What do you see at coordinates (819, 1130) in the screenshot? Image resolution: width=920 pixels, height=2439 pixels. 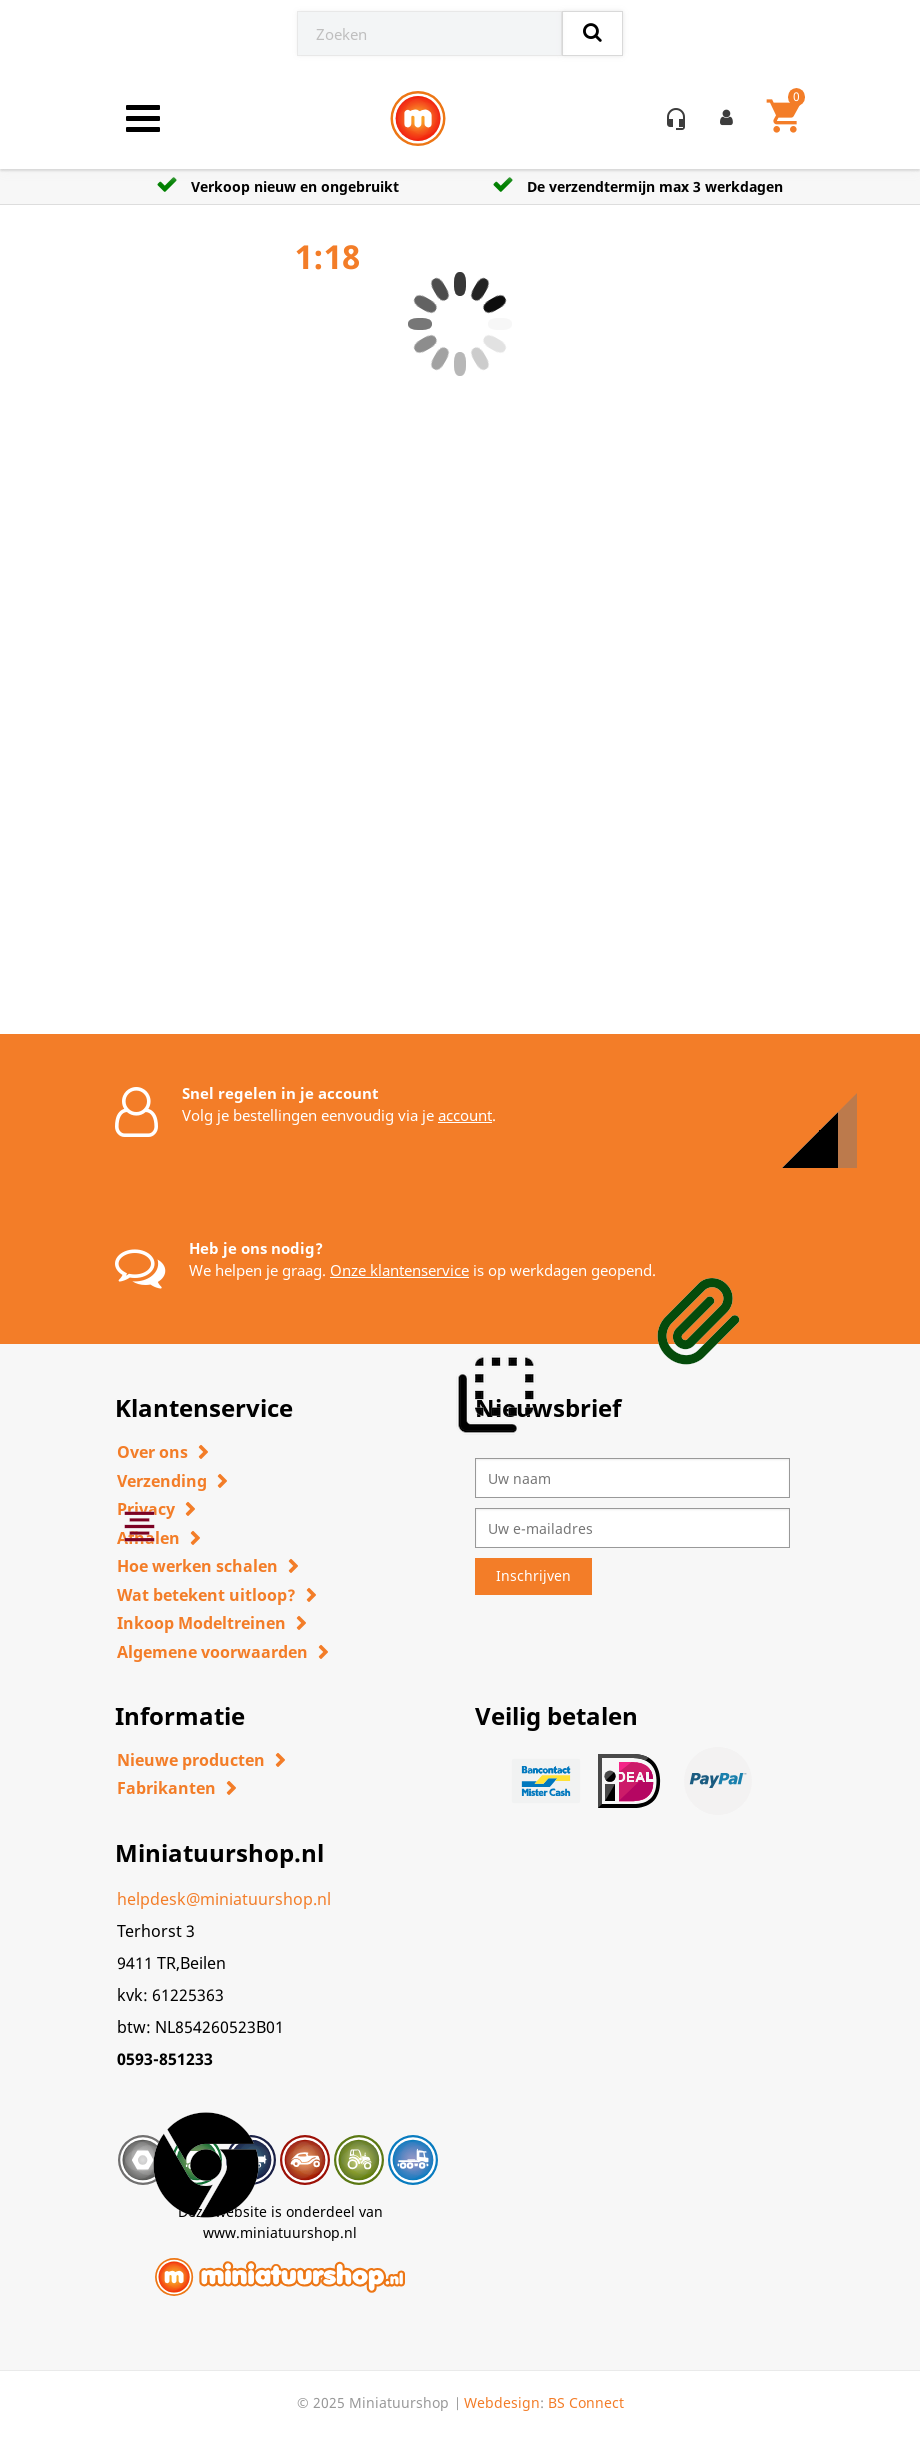 I see `indicates current cellular network signal strength` at bounding box center [819, 1130].